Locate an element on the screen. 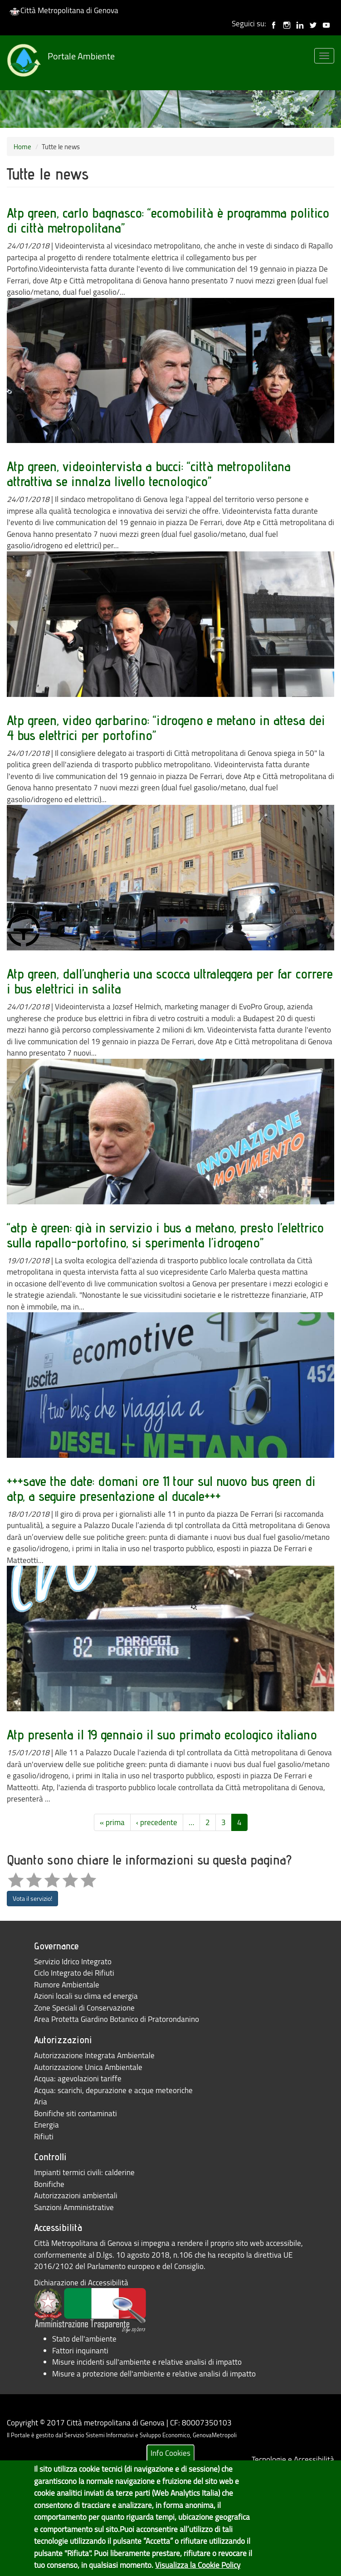 This screenshot has height=2576, width=341. access driving or navigation mode is located at coordinates (24, 930).